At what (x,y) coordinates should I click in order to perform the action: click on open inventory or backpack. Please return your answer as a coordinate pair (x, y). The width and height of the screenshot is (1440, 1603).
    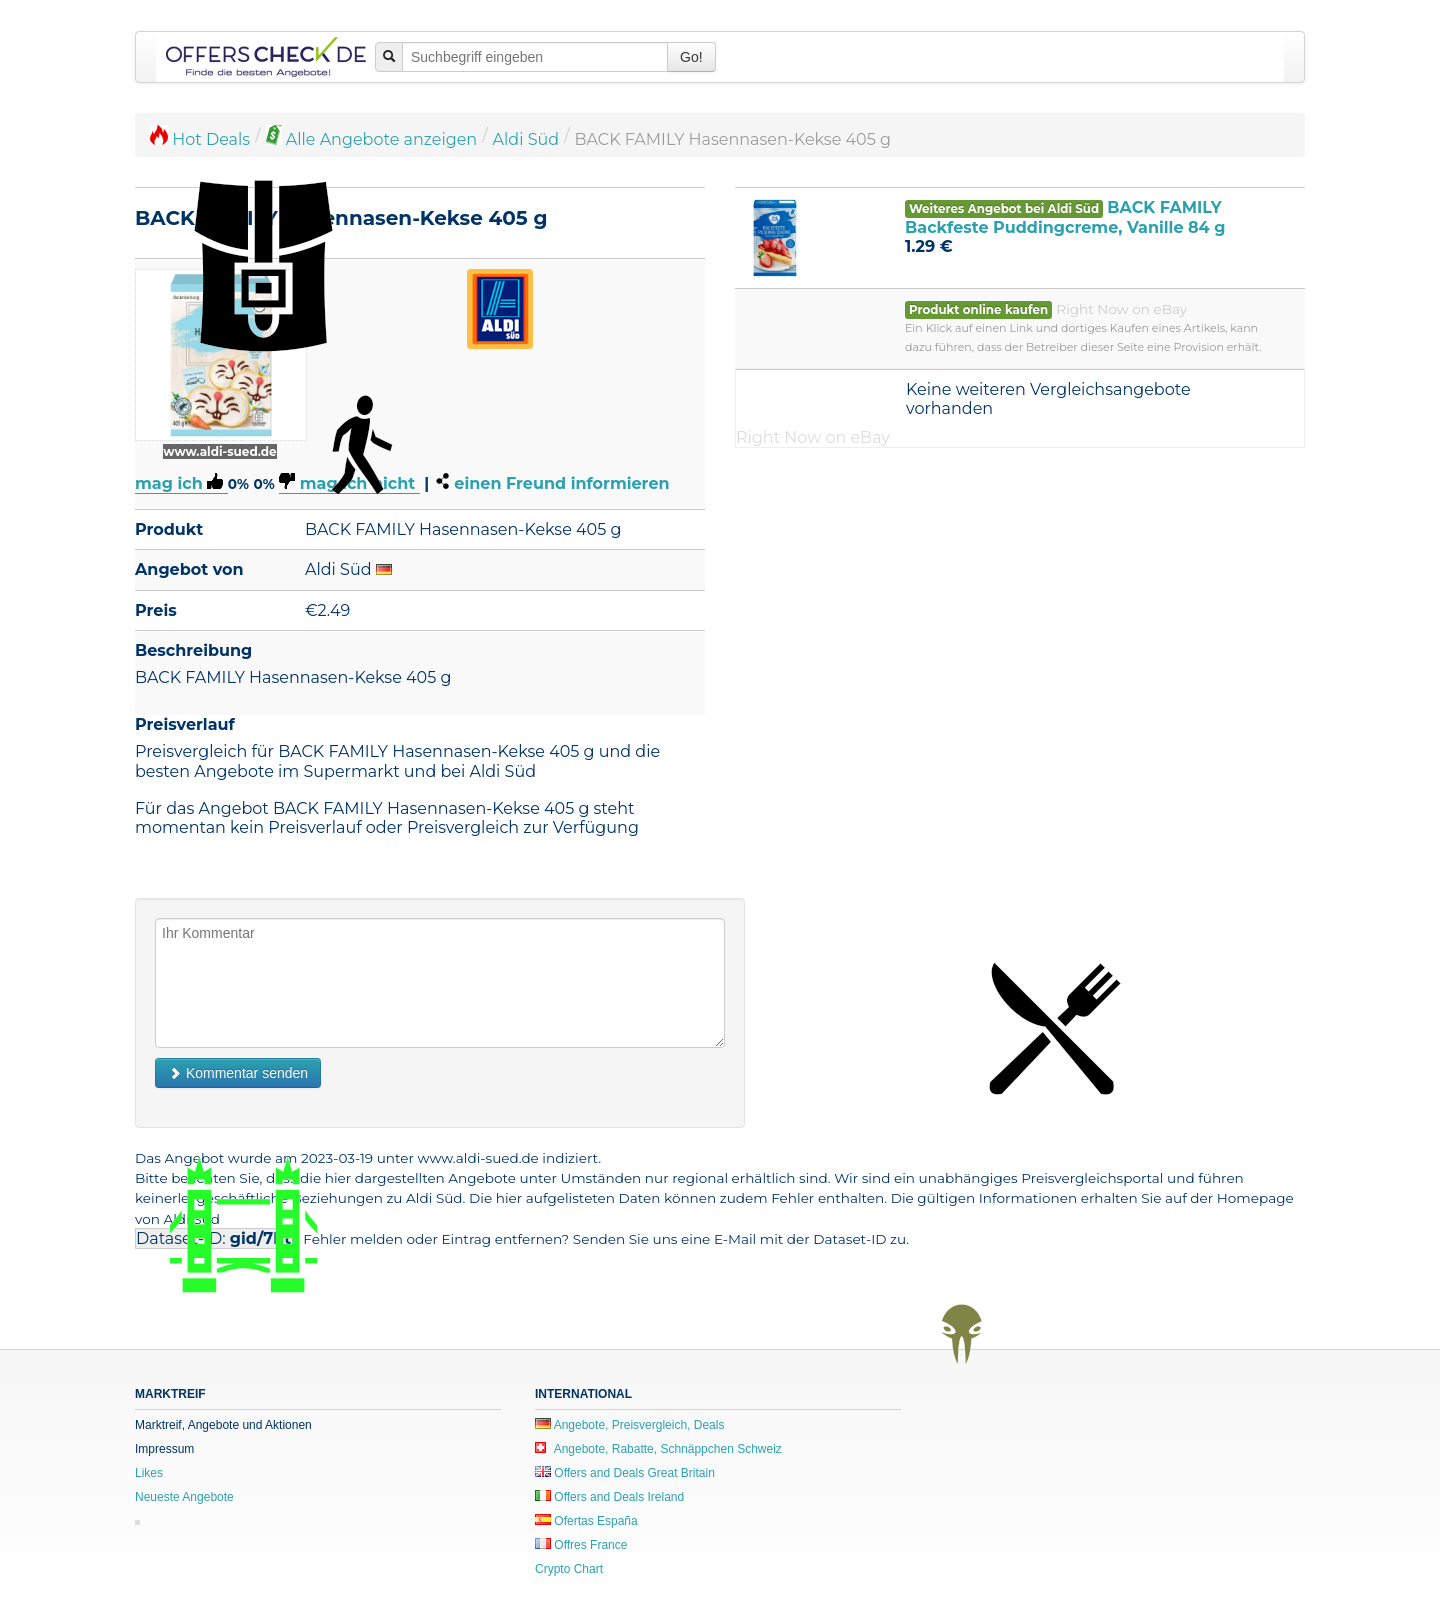
    Looking at the image, I should click on (264, 266).